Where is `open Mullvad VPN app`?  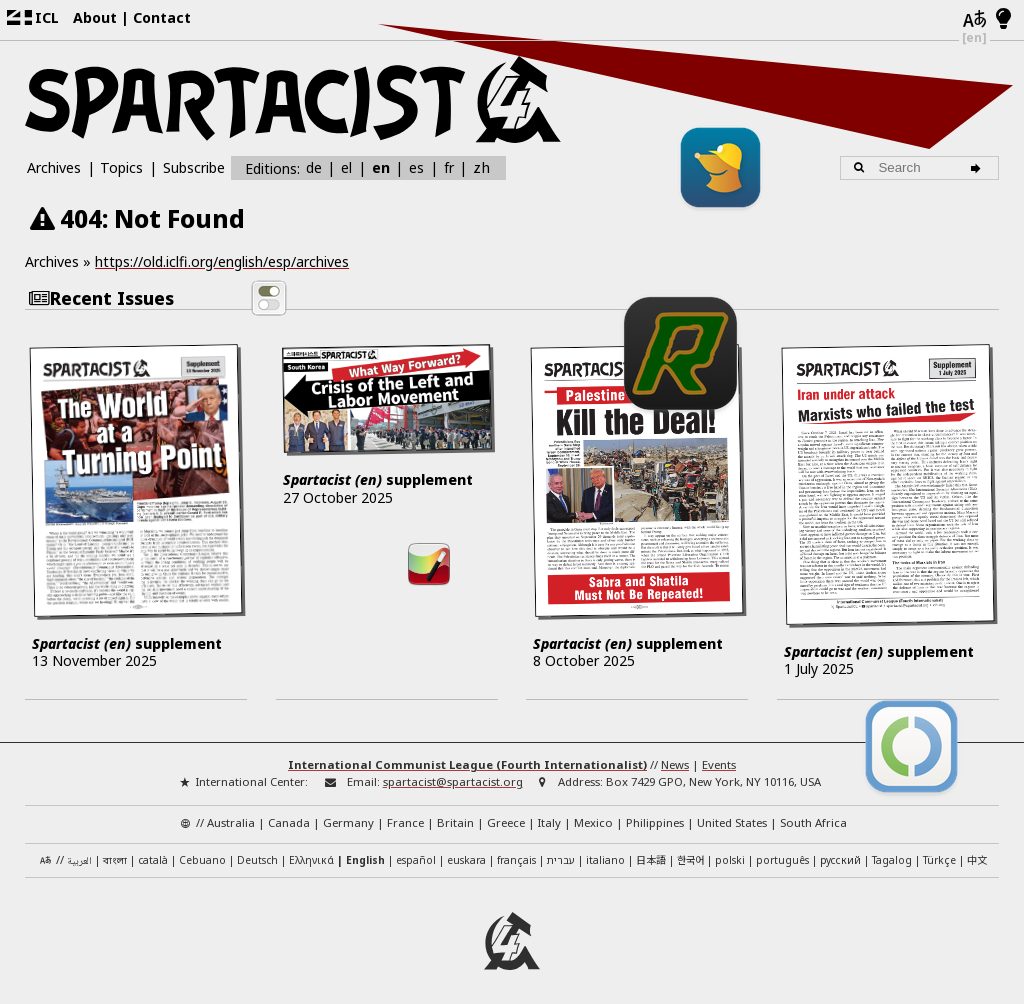
open Mullvad VPN app is located at coordinates (720, 167).